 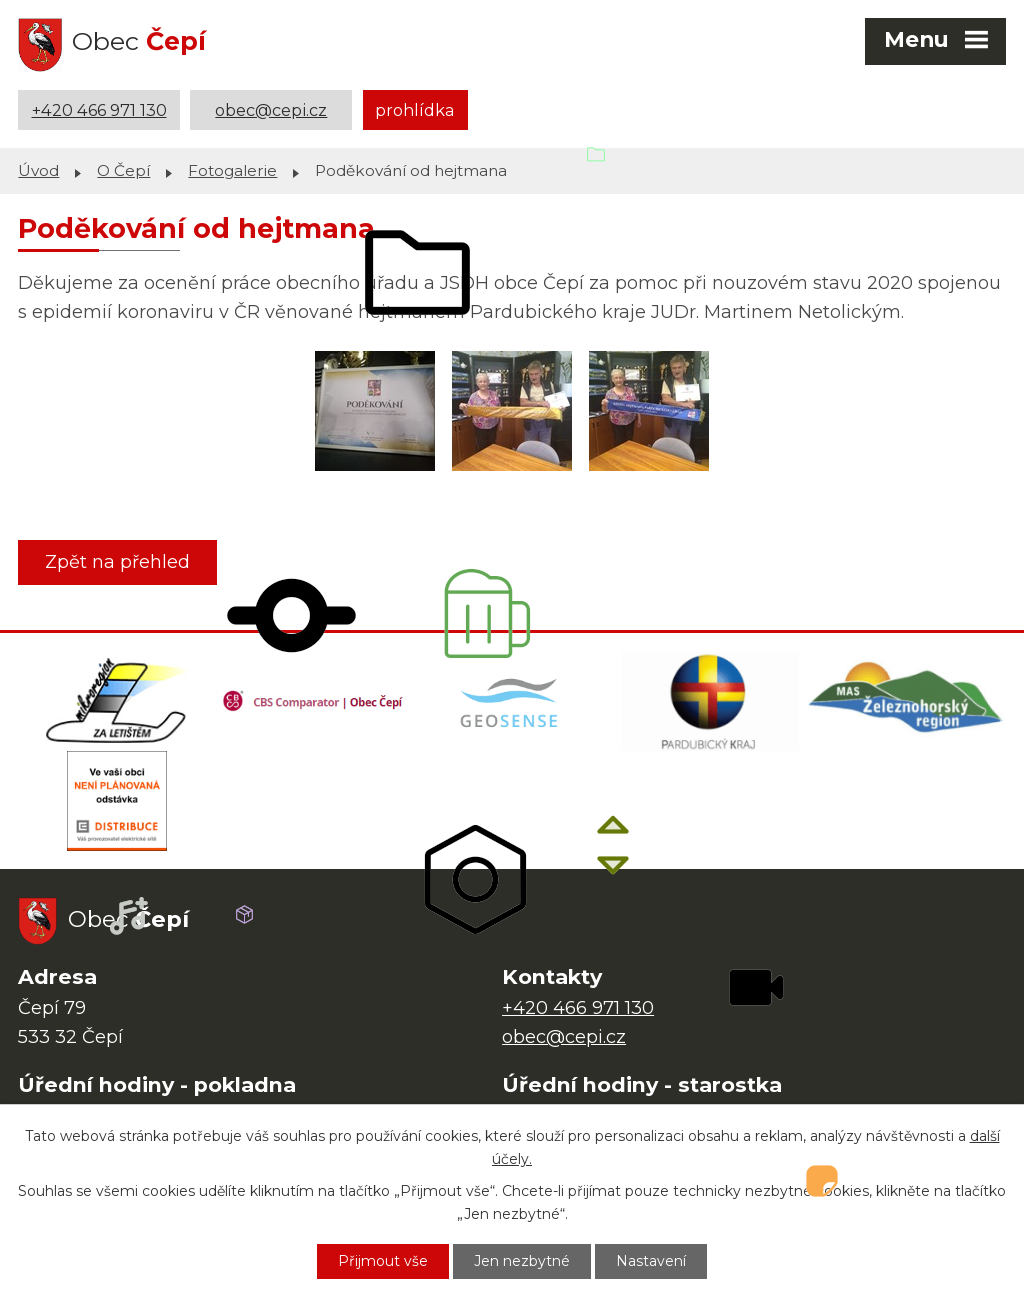 What do you see at coordinates (596, 154) in the screenshot?
I see `open file folder` at bounding box center [596, 154].